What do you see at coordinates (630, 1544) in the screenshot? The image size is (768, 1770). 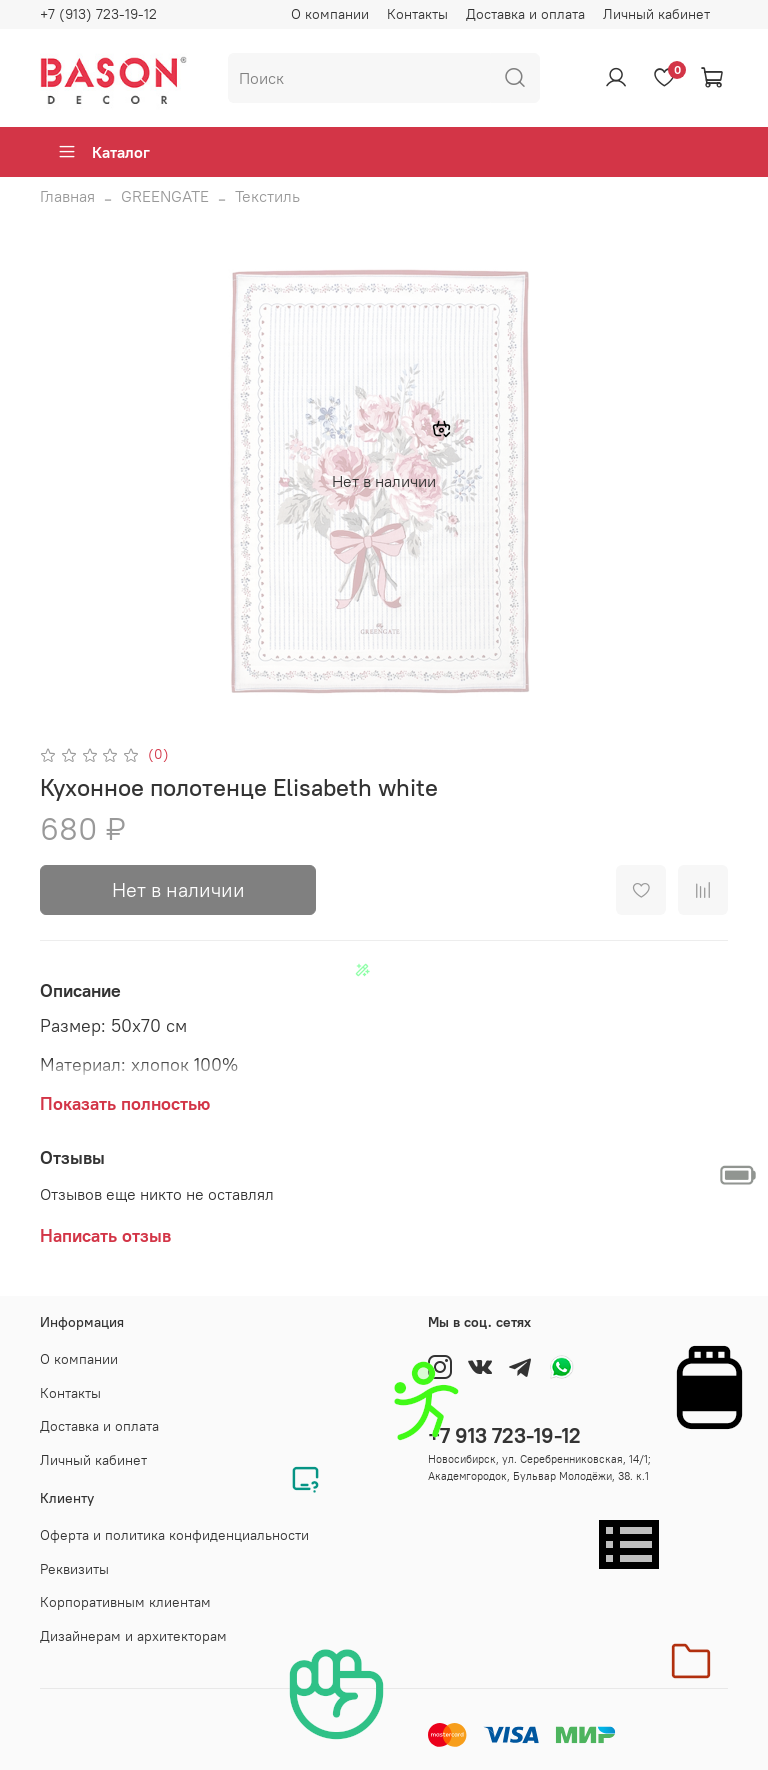 I see `switch to list view` at bounding box center [630, 1544].